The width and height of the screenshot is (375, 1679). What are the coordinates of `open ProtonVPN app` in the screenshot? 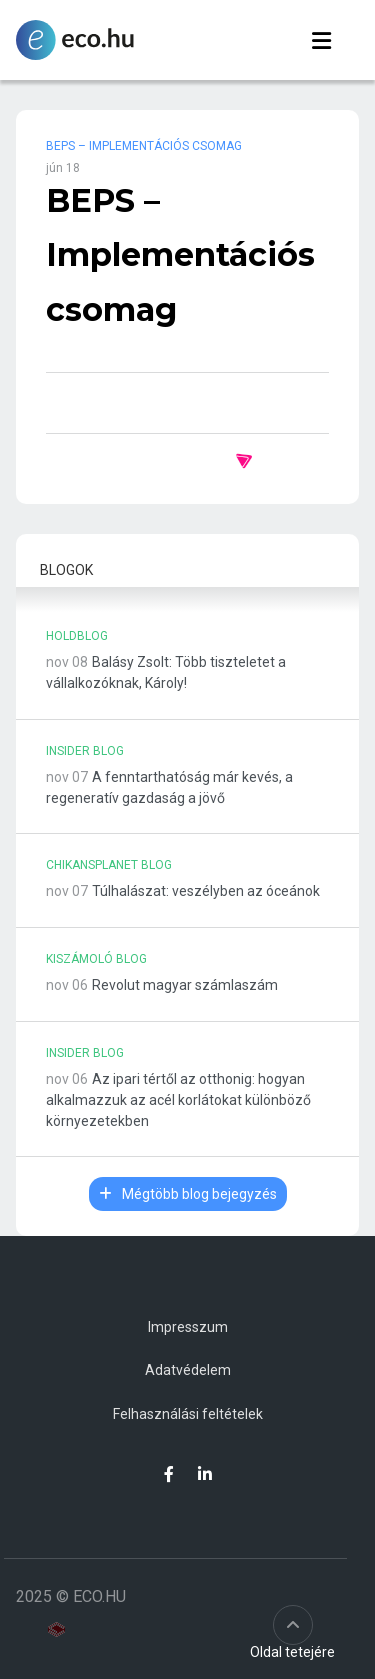 It's located at (244, 461).